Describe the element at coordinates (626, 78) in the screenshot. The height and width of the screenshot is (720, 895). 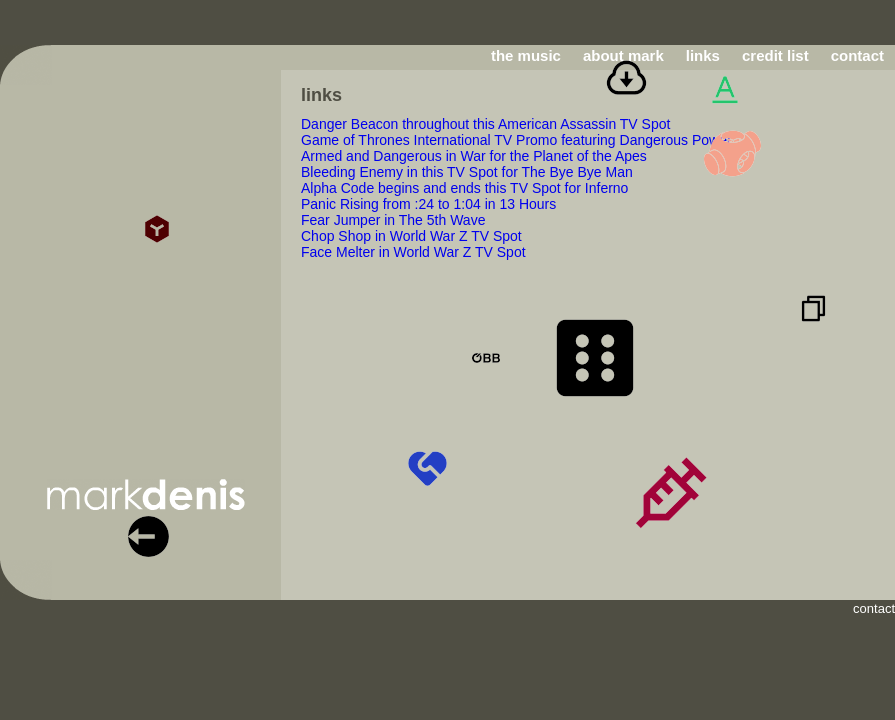
I see `download file from cloud storage` at that location.